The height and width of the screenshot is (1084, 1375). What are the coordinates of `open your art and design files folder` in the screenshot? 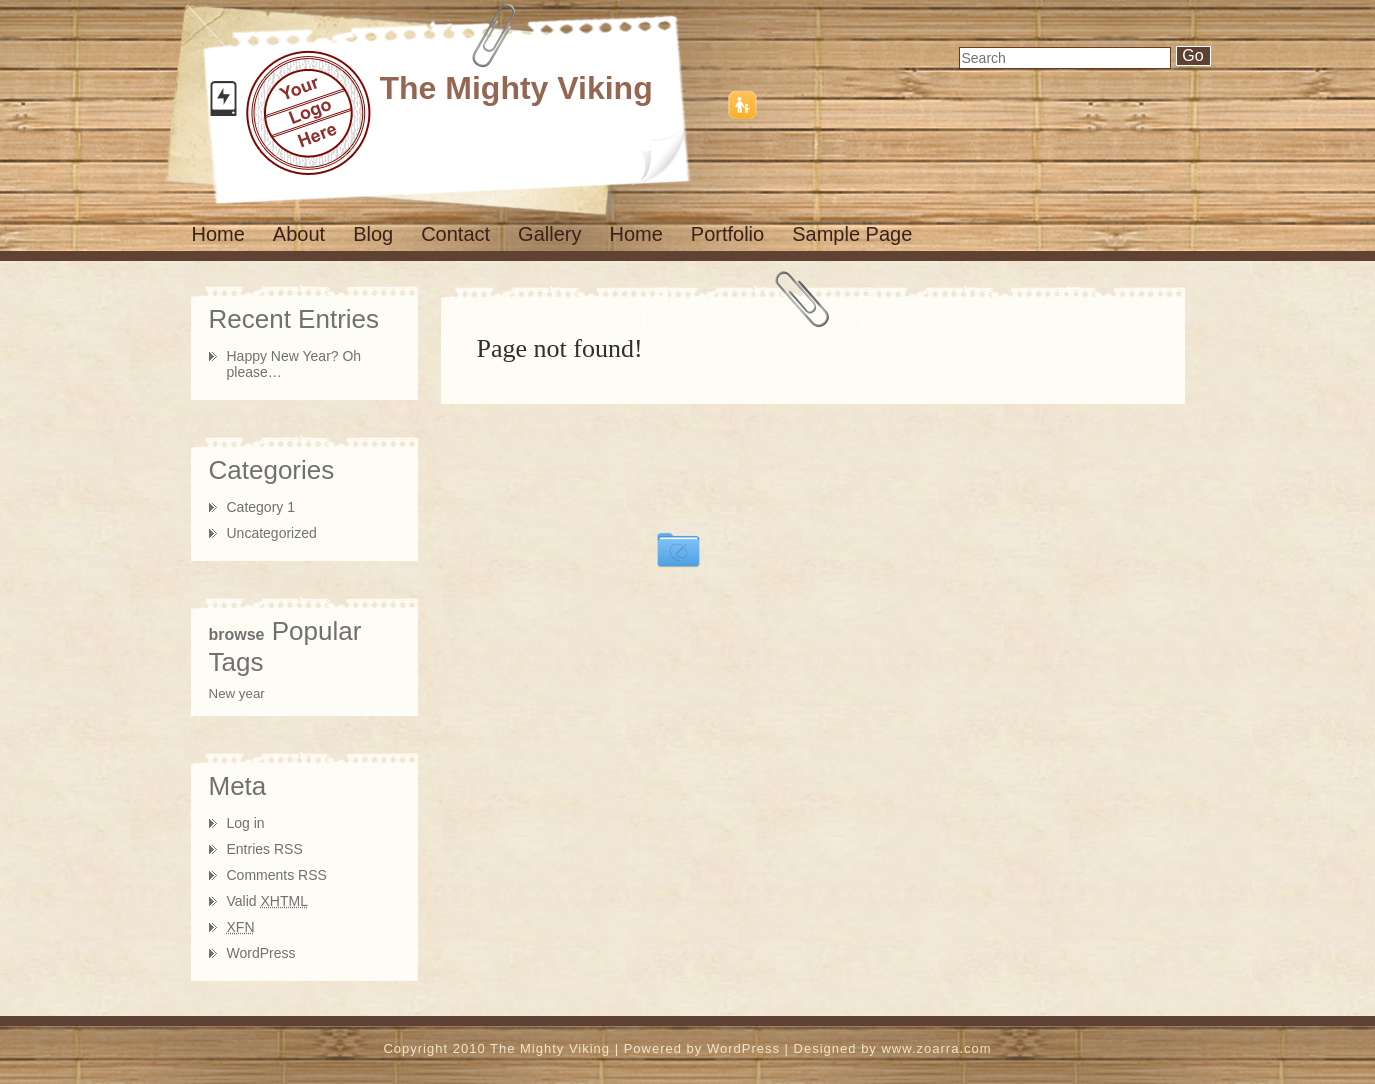 It's located at (678, 549).